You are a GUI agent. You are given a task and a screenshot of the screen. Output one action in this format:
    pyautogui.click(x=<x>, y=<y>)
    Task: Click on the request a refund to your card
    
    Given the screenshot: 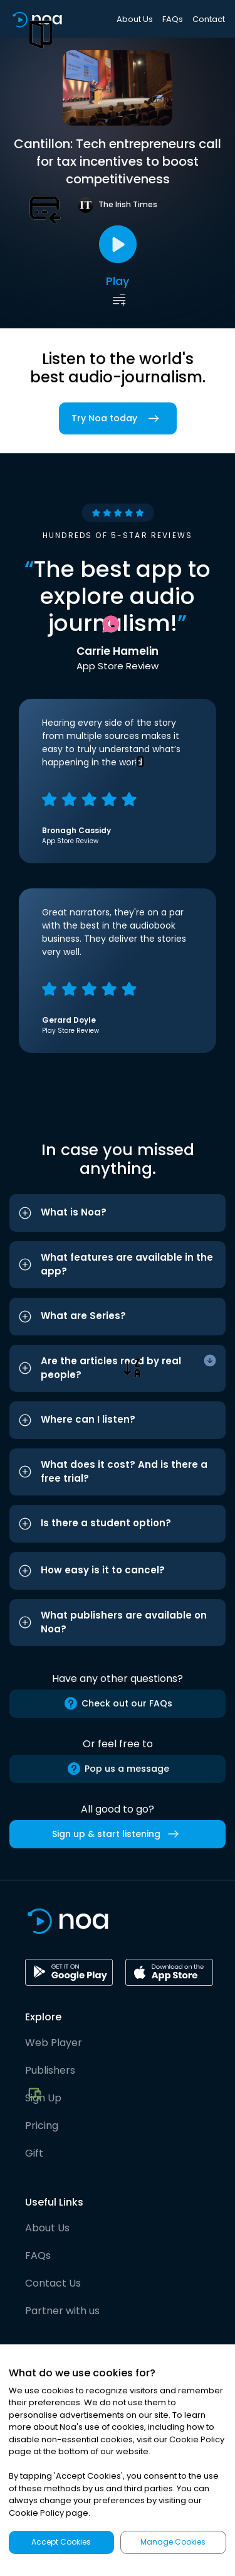 What is the action you would take?
    pyautogui.click(x=44, y=208)
    